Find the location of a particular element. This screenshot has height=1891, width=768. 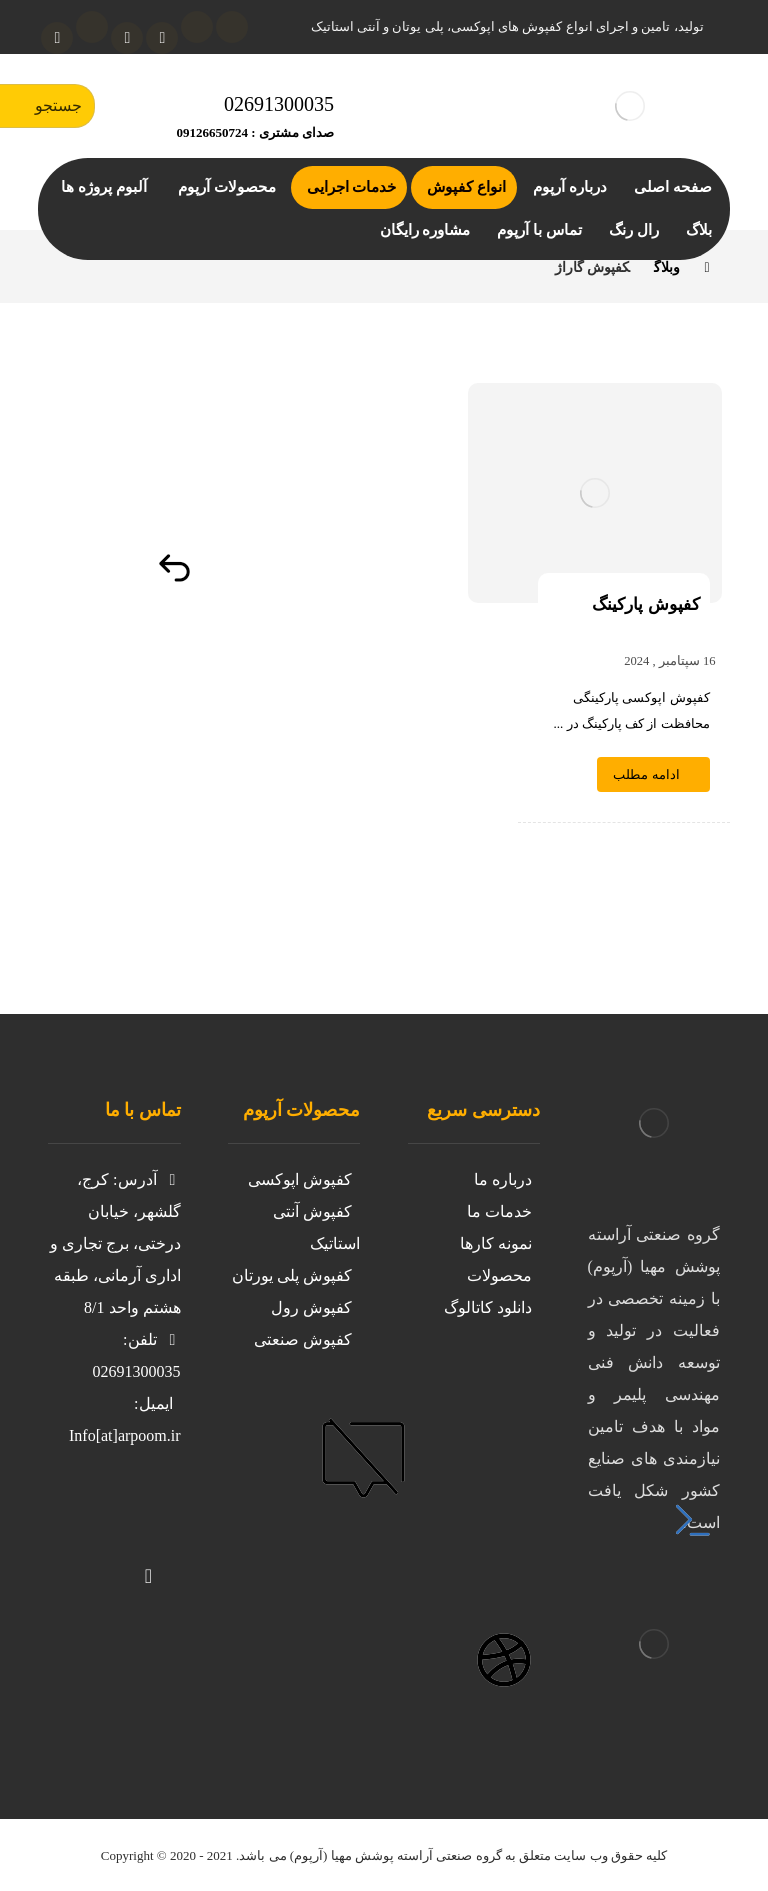

undo the last action is located at coordinates (174, 568).